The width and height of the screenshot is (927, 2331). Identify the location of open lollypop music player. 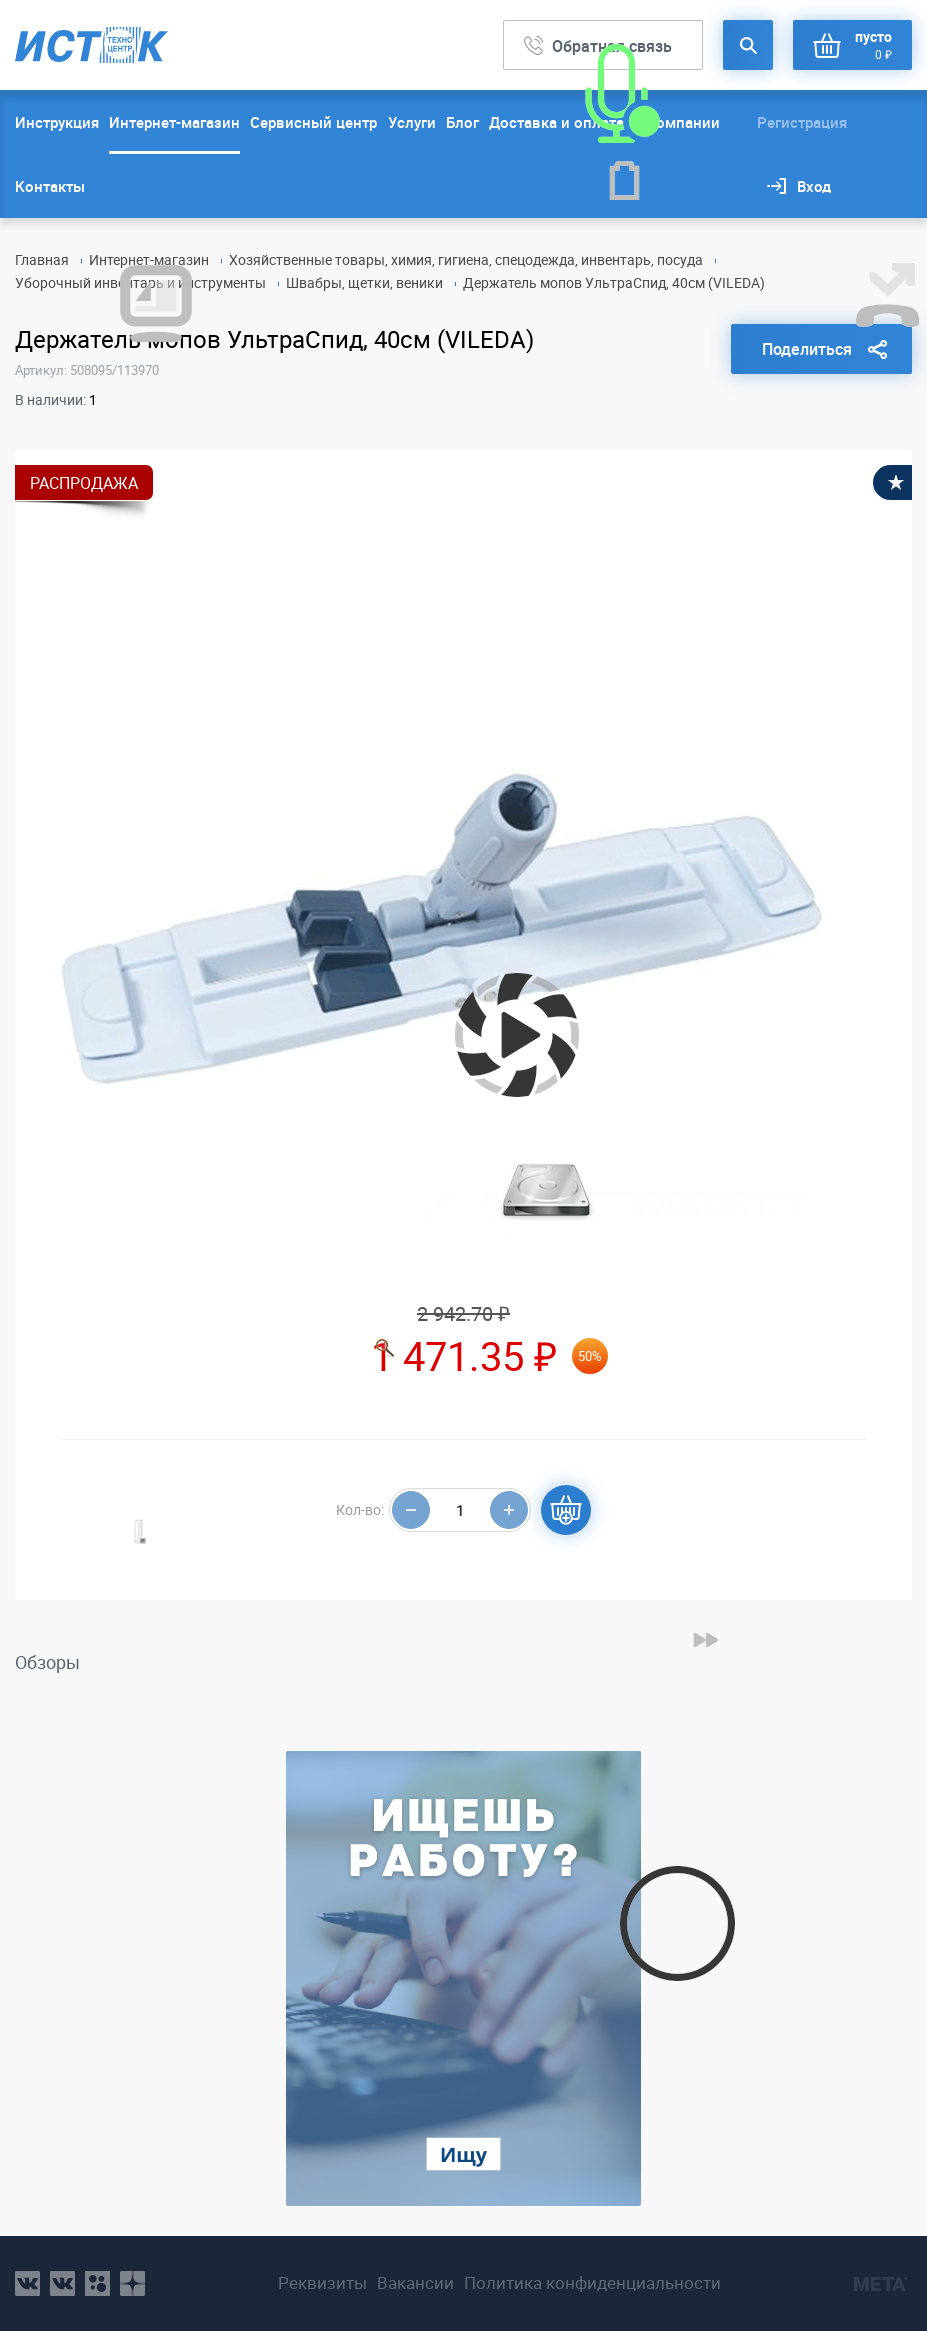
(517, 1035).